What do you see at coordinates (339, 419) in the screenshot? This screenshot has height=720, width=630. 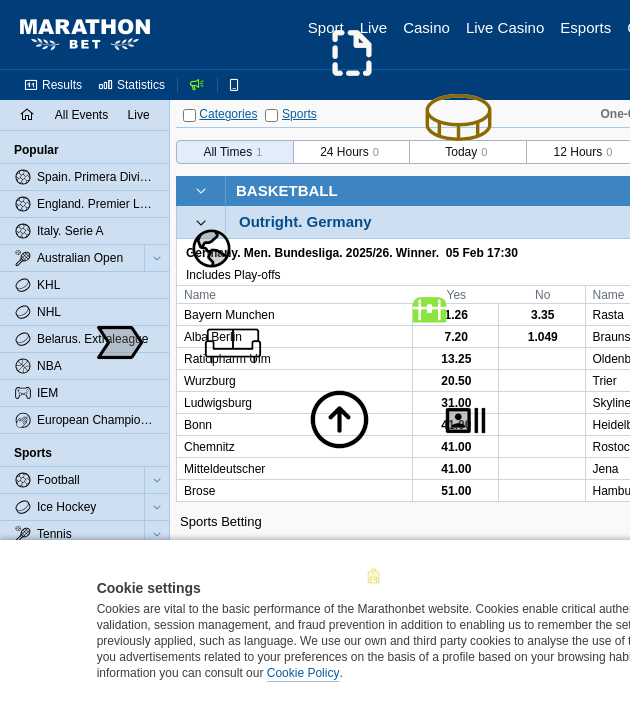 I see `scroll to top of page` at bounding box center [339, 419].